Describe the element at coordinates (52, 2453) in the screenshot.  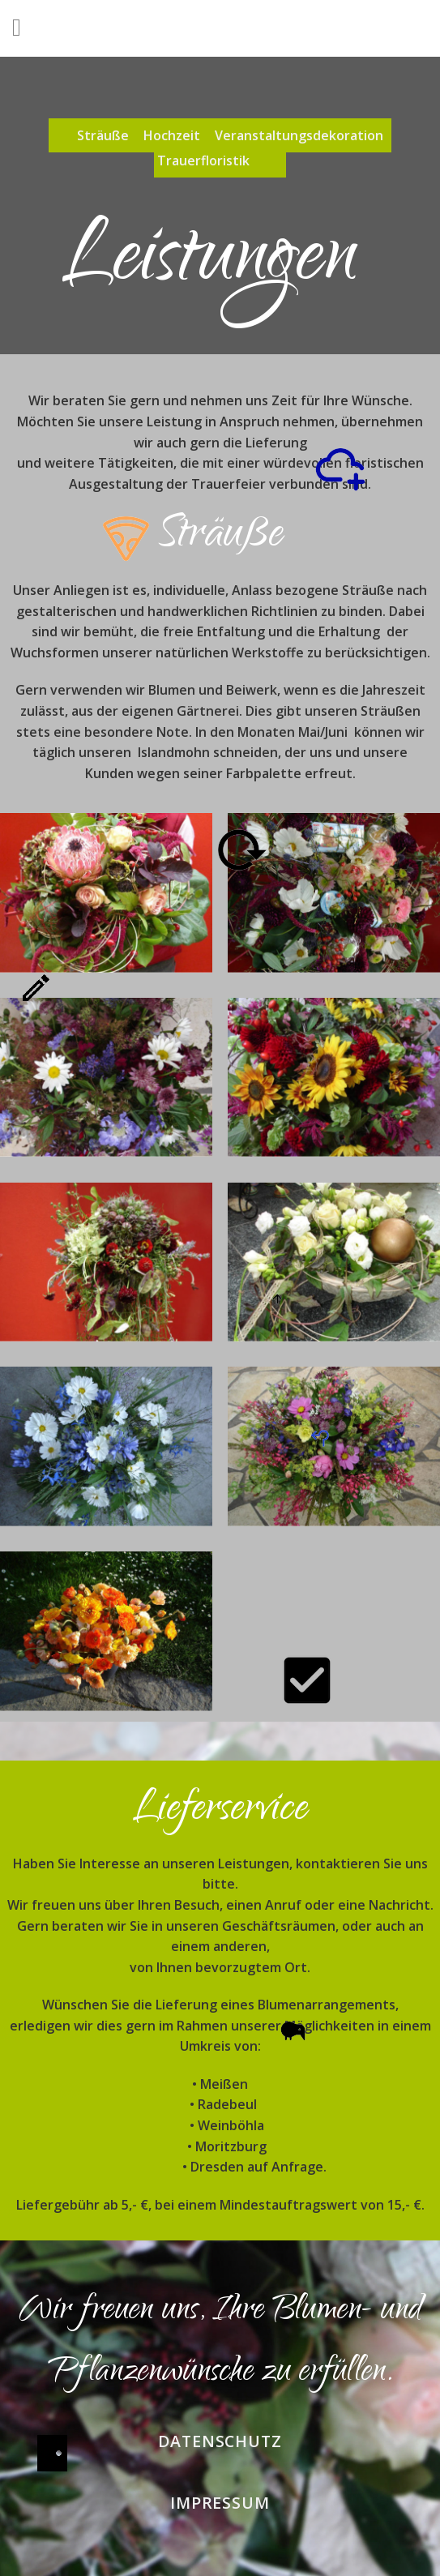
I see `view door sensor status` at that location.